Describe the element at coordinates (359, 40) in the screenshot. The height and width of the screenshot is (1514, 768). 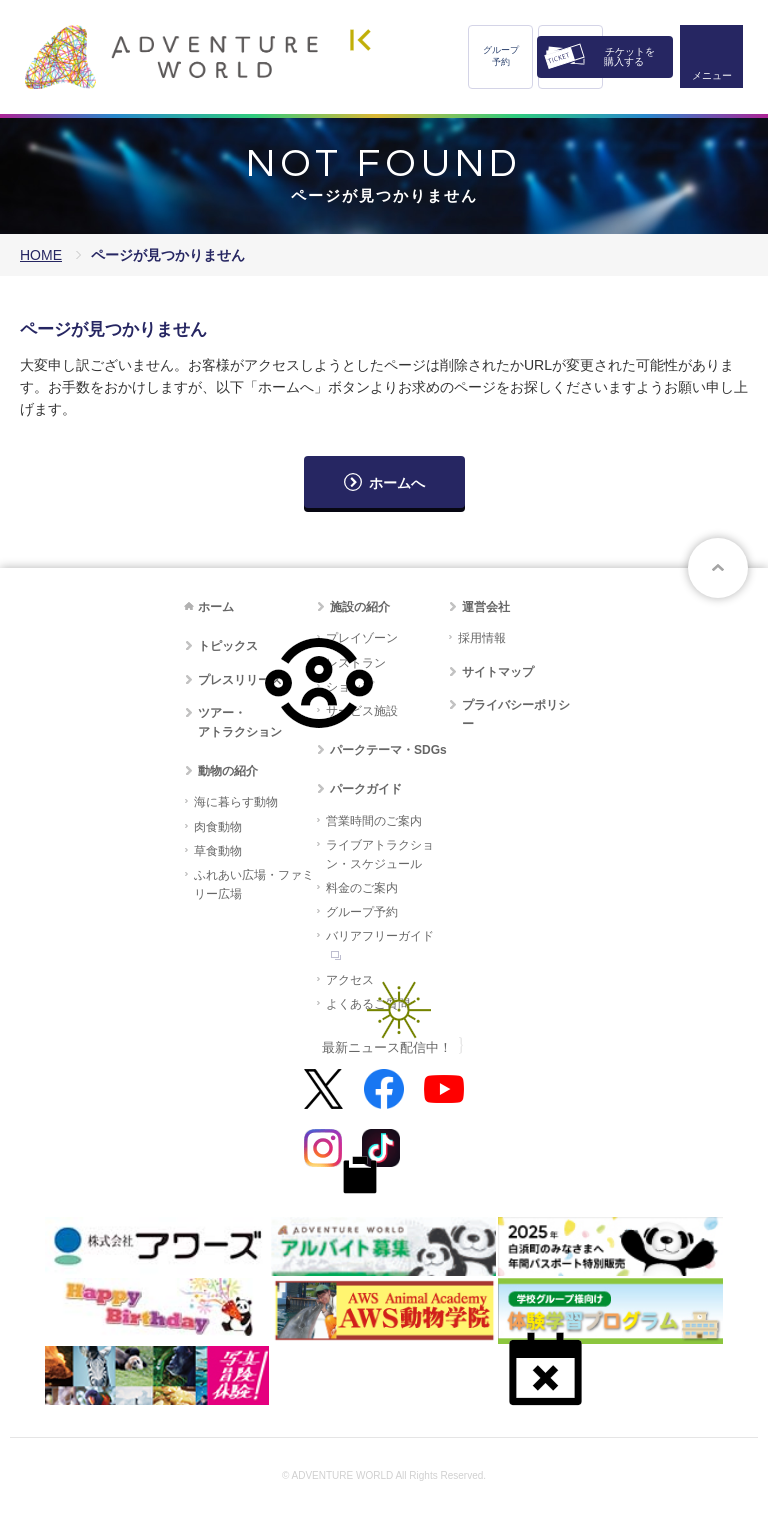
I see `skip to previous track` at that location.